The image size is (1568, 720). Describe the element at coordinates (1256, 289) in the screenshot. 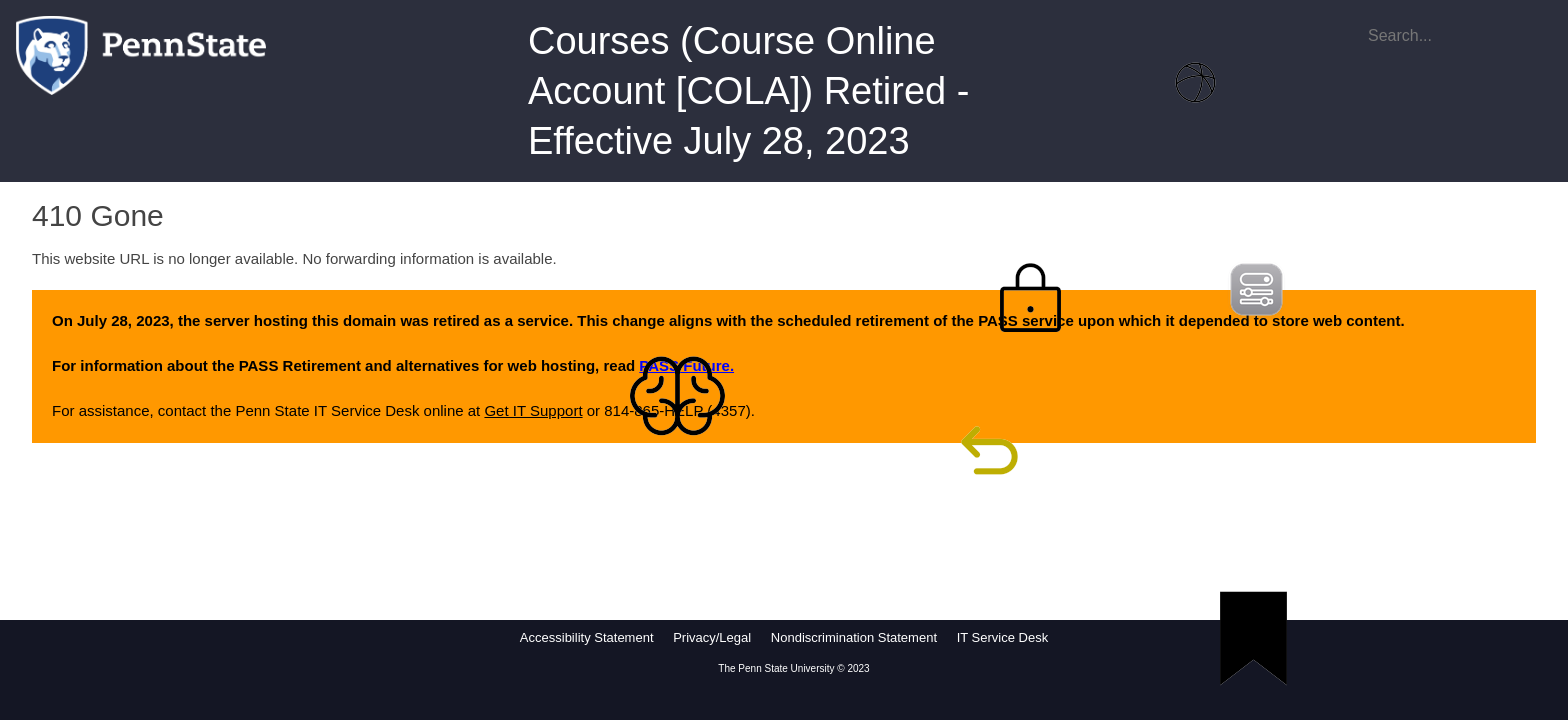

I see `open interface design application` at that location.